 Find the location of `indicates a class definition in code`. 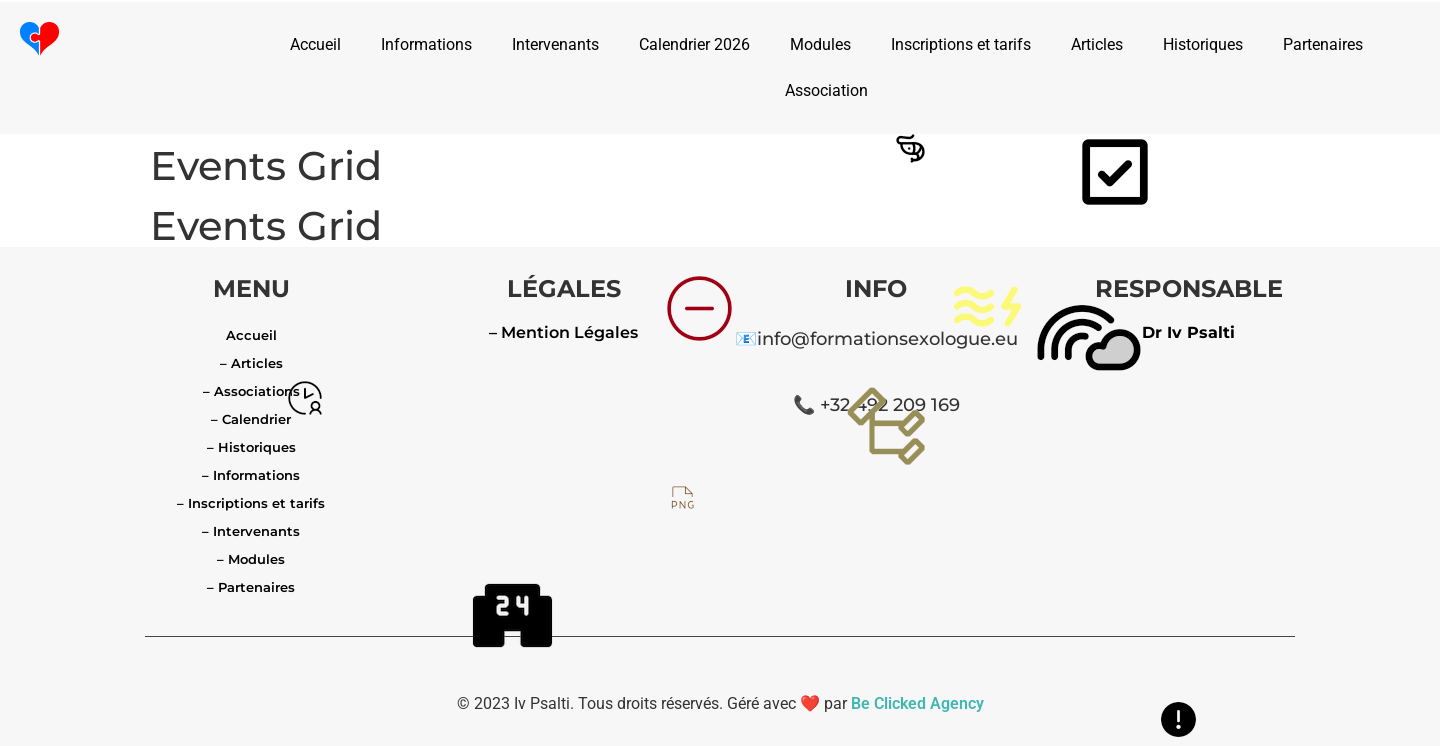

indicates a class definition in code is located at coordinates (887, 427).